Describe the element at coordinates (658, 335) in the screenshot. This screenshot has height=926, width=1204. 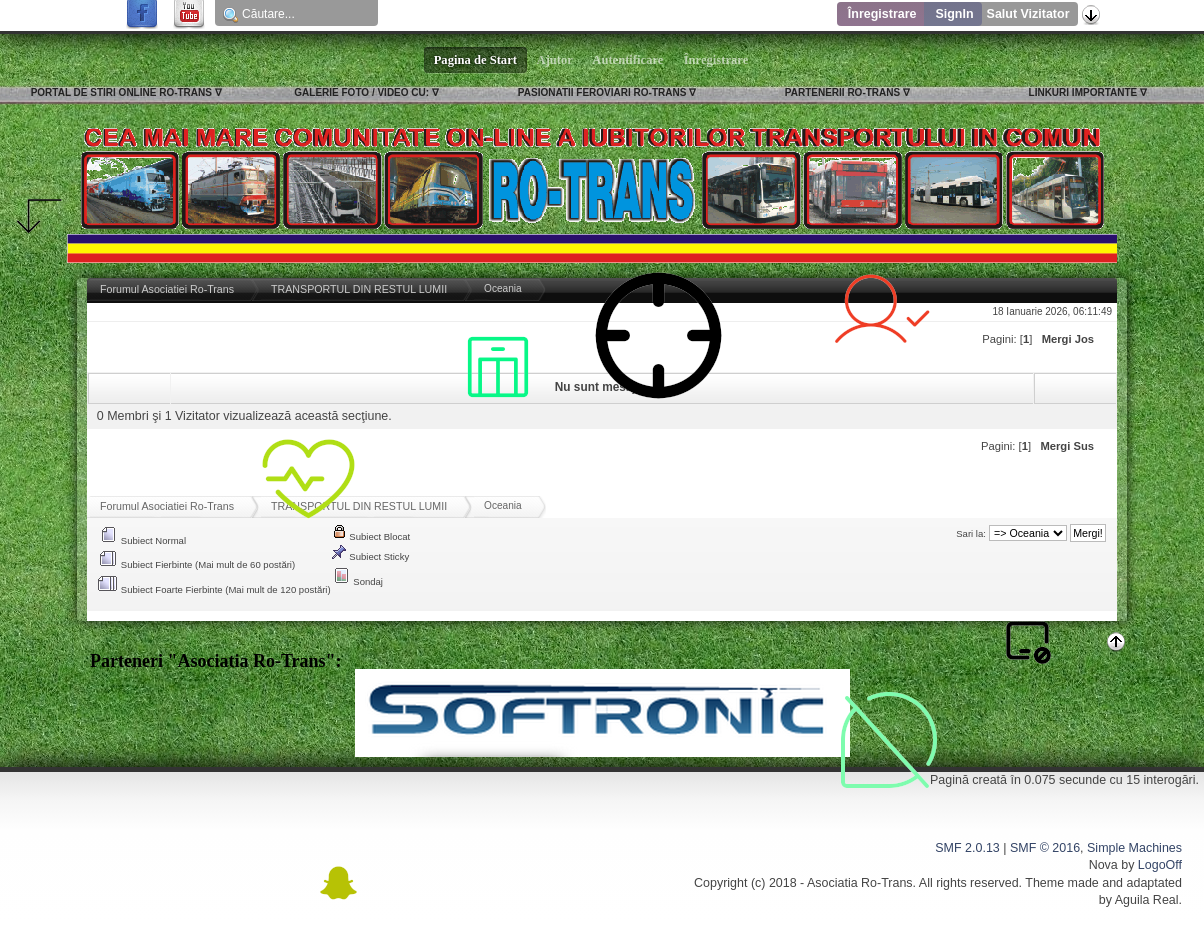
I see `center map on current location` at that location.